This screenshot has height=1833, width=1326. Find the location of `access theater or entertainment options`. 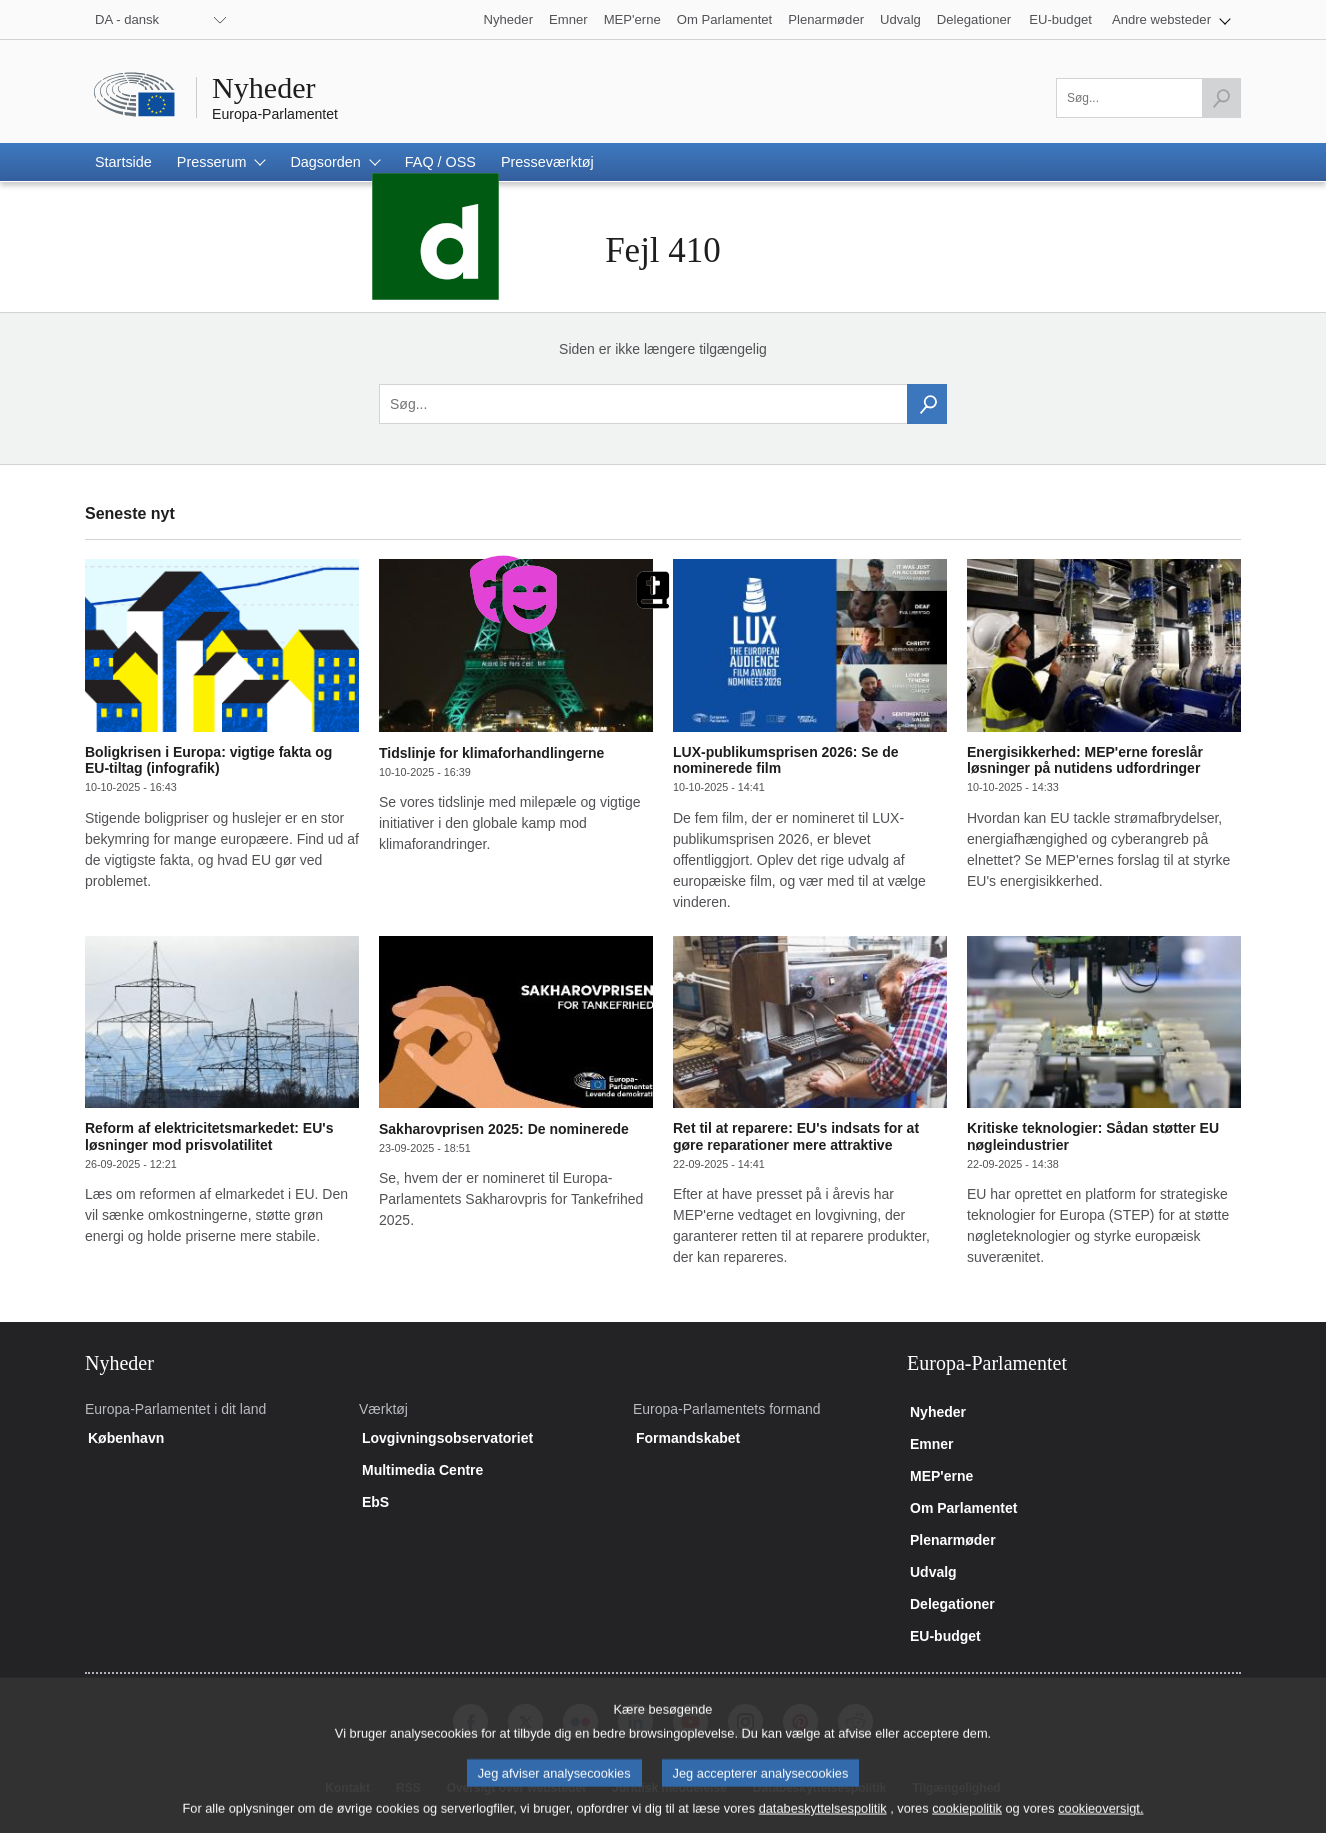

access theater or entertainment options is located at coordinates (515, 595).